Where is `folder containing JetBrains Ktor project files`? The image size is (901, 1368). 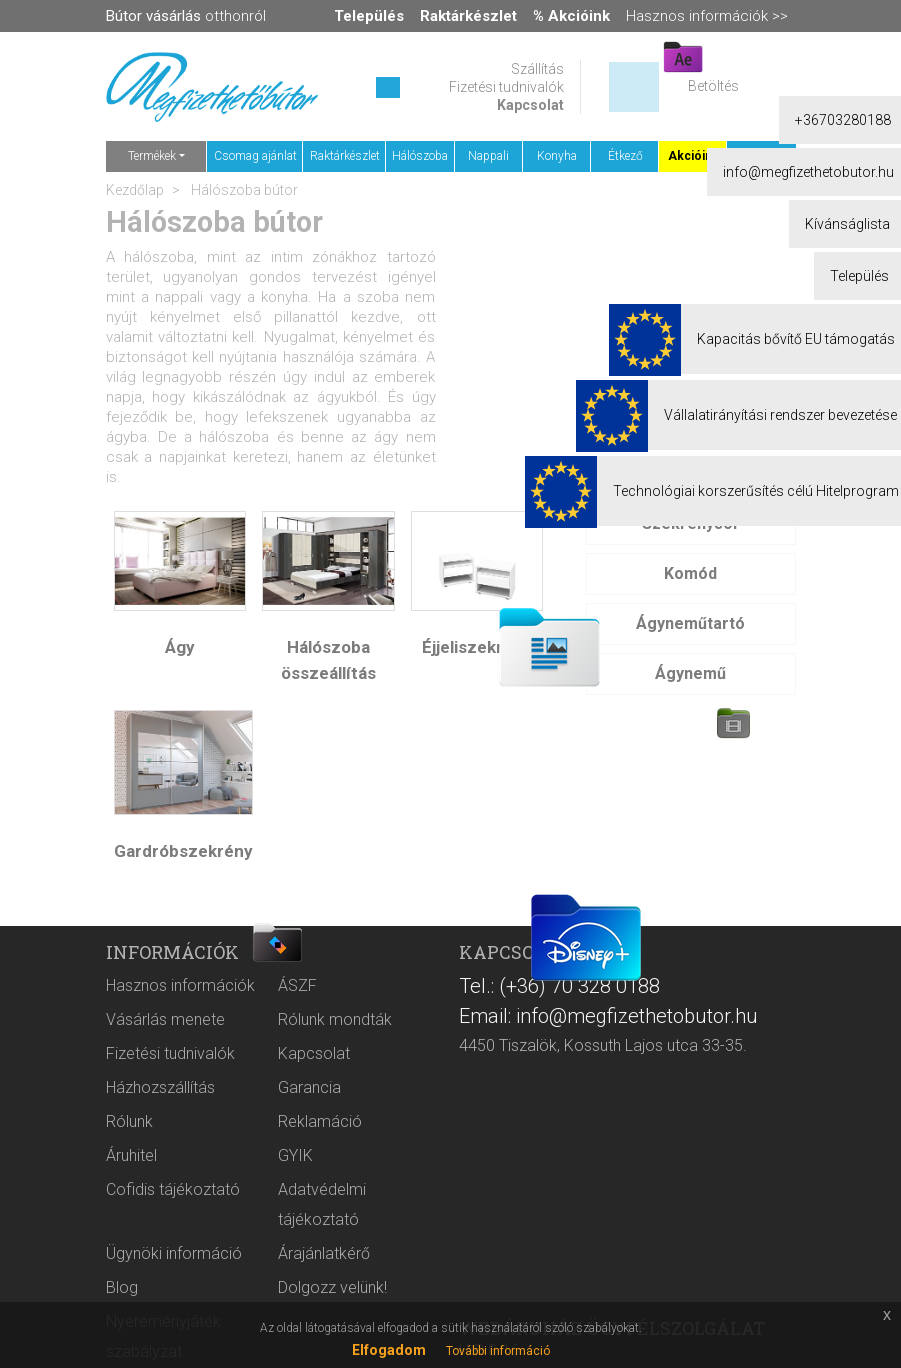
folder containing JetBrains Ktor project files is located at coordinates (277, 943).